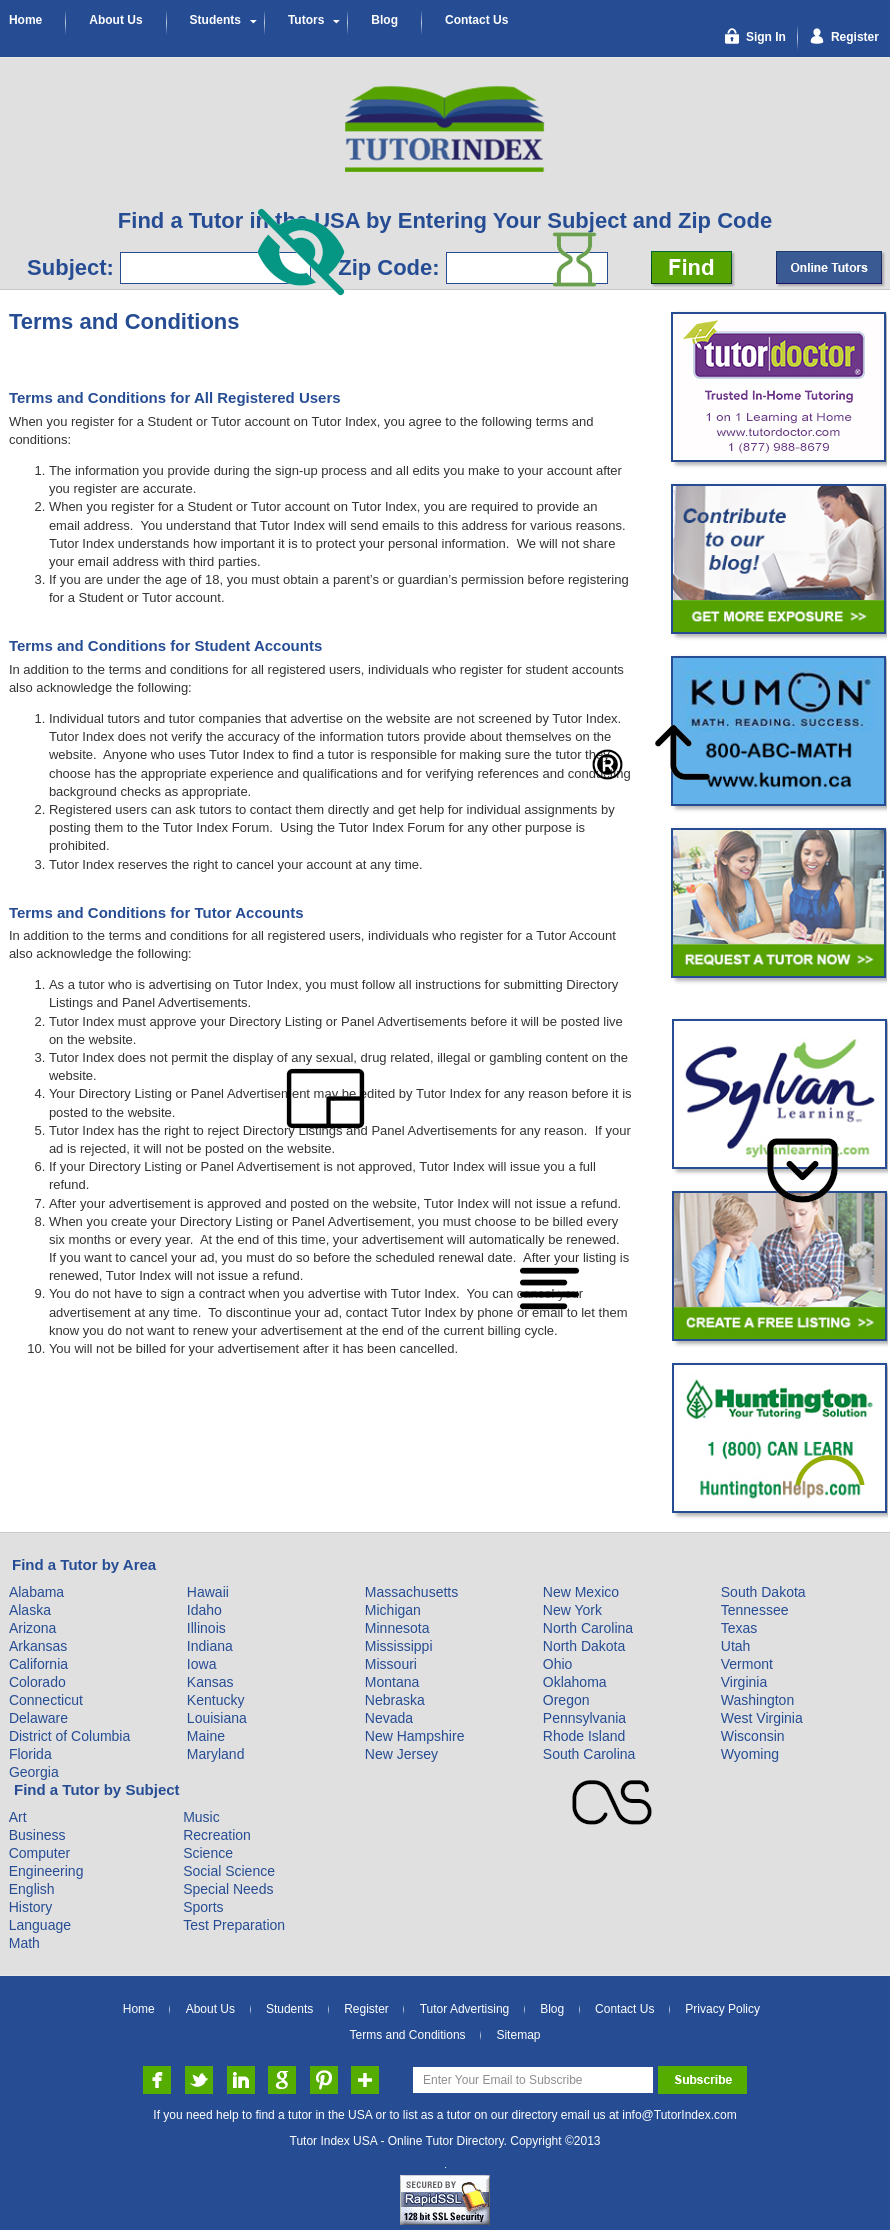 This screenshot has height=2230, width=890. Describe the element at coordinates (830, 1490) in the screenshot. I see `indicates content is loading` at that location.